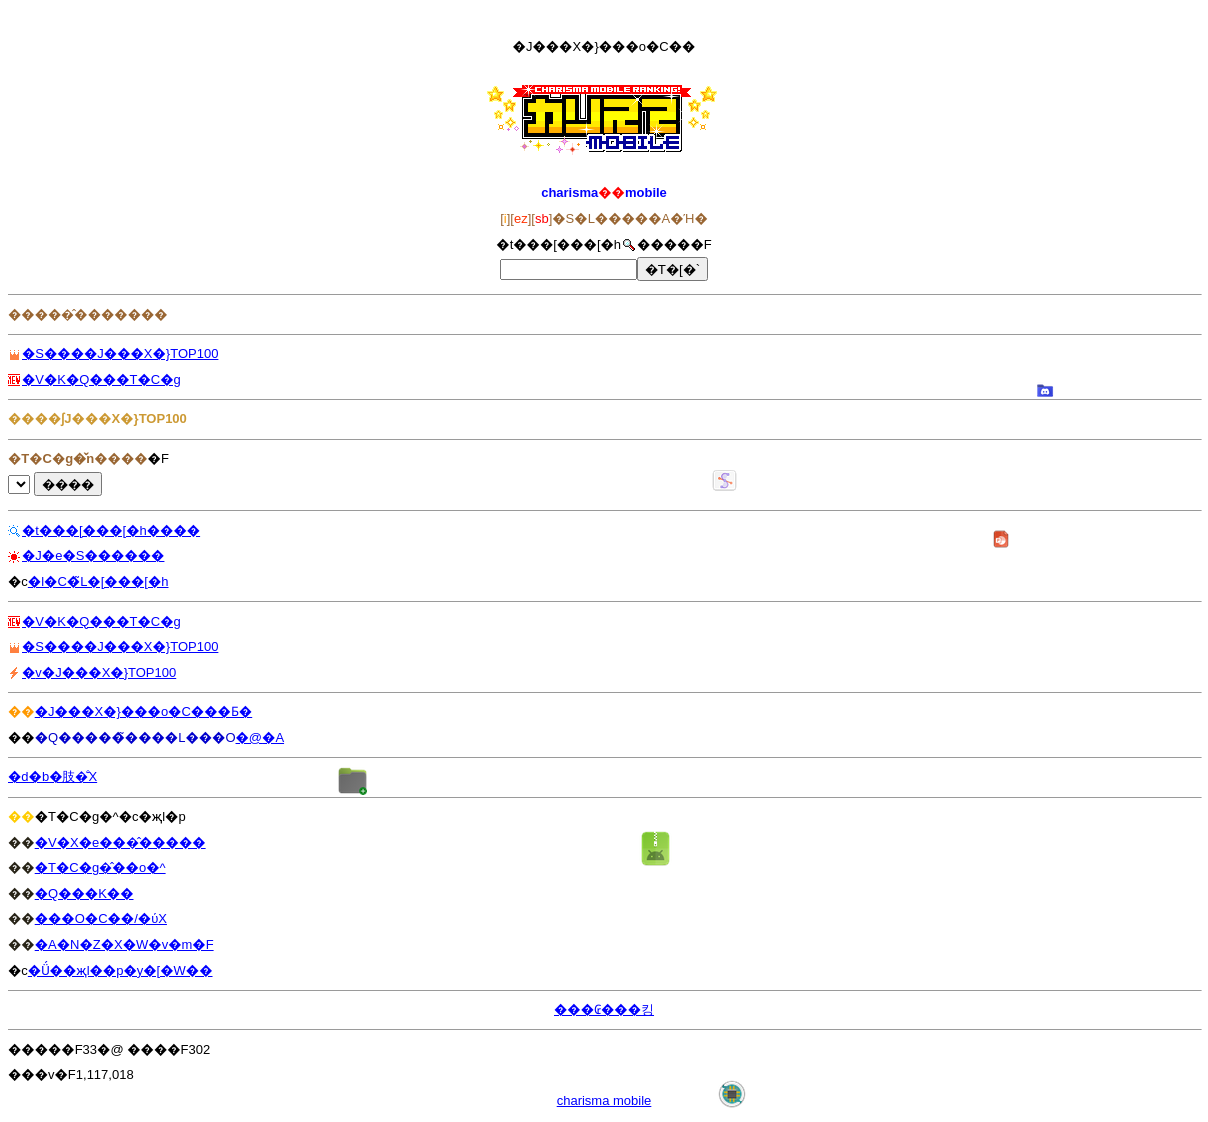 The height and width of the screenshot is (1122, 1208). What do you see at coordinates (724, 479) in the screenshot?
I see `an SVG image file` at bounding box center [724, 479].